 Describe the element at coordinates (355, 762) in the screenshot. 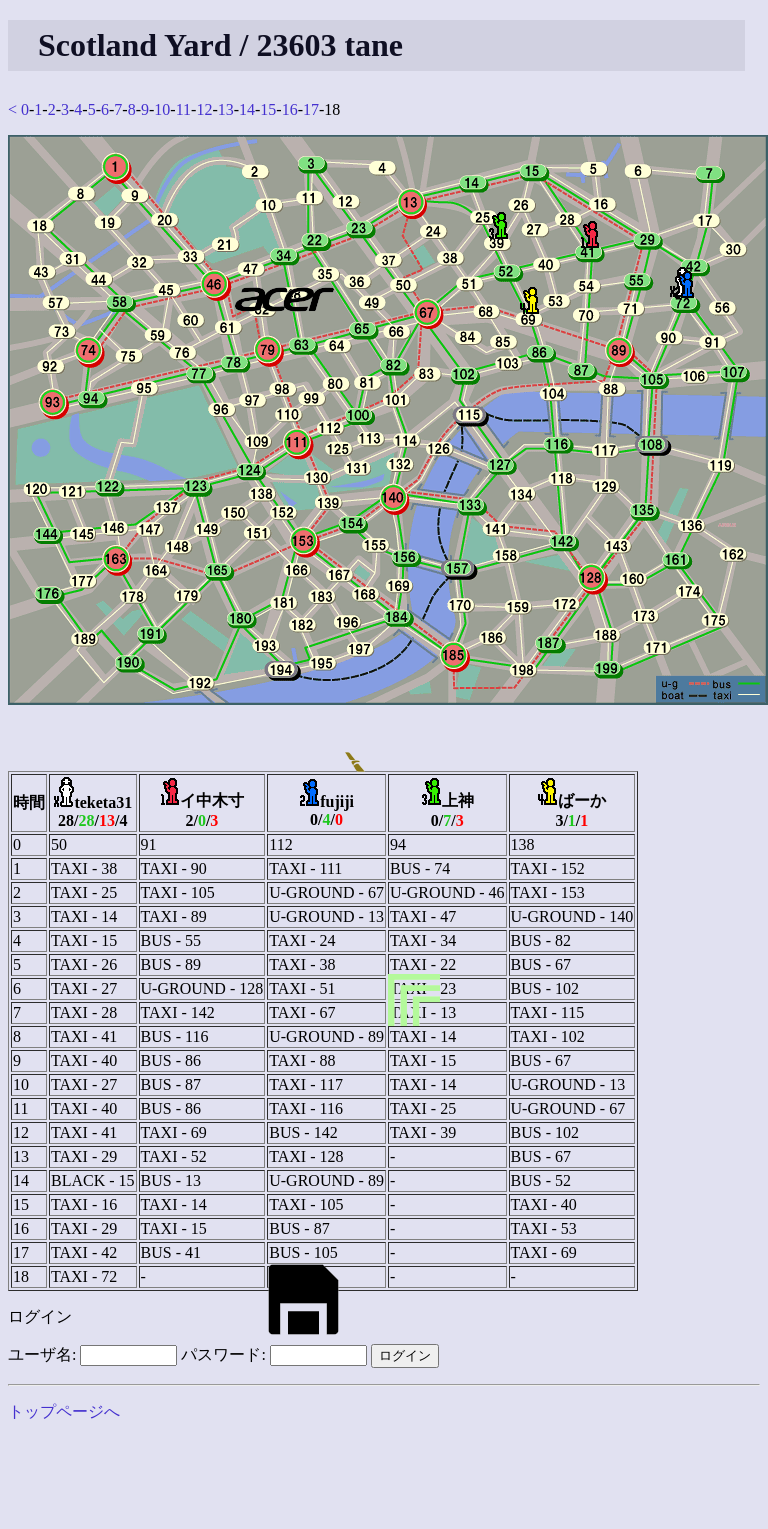

I see `open the American Airlines app` at that location.